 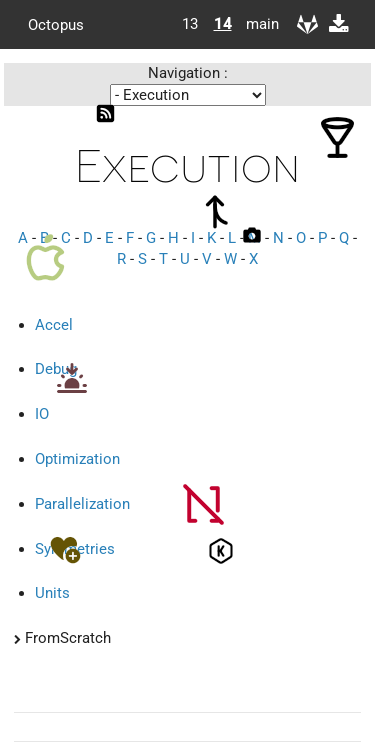 I want to click on view bar or cocktail menu, so click(x=337, y=137).